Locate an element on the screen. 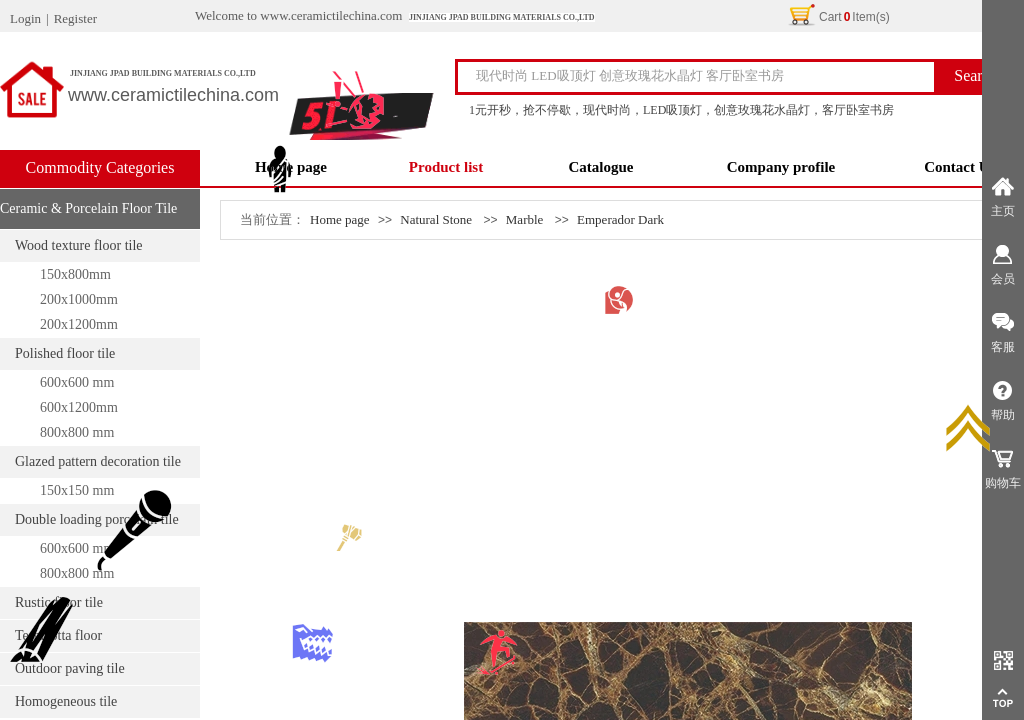 The width and height of the screenshot is (1024, 720). tap to start voice recording is located at coordinates (131, 530).